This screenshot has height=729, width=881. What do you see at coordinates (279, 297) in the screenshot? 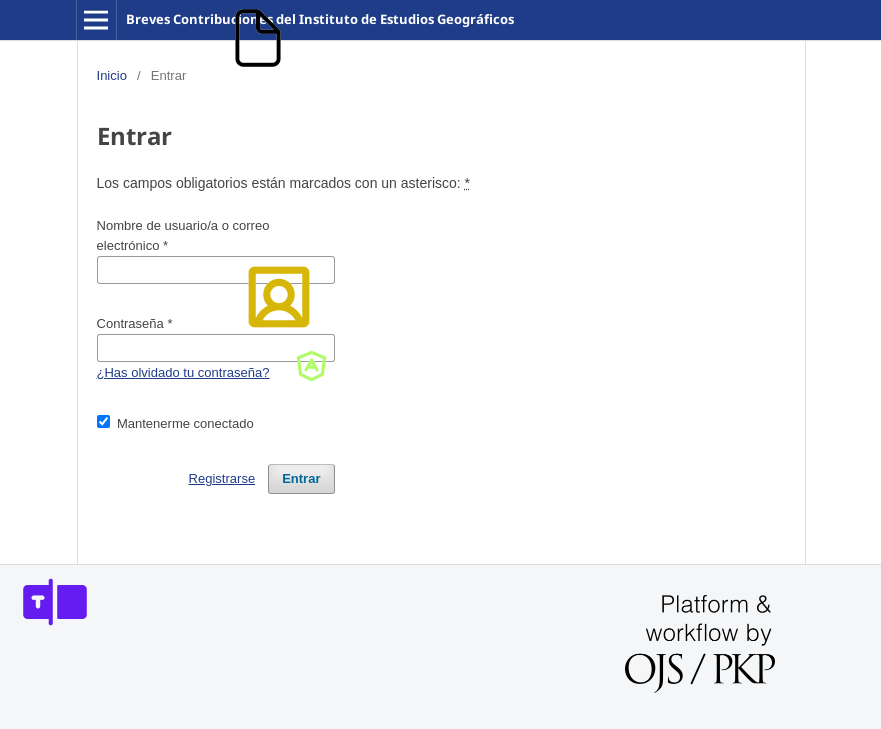
I see `view user profile` at bounding box center [279, 297].